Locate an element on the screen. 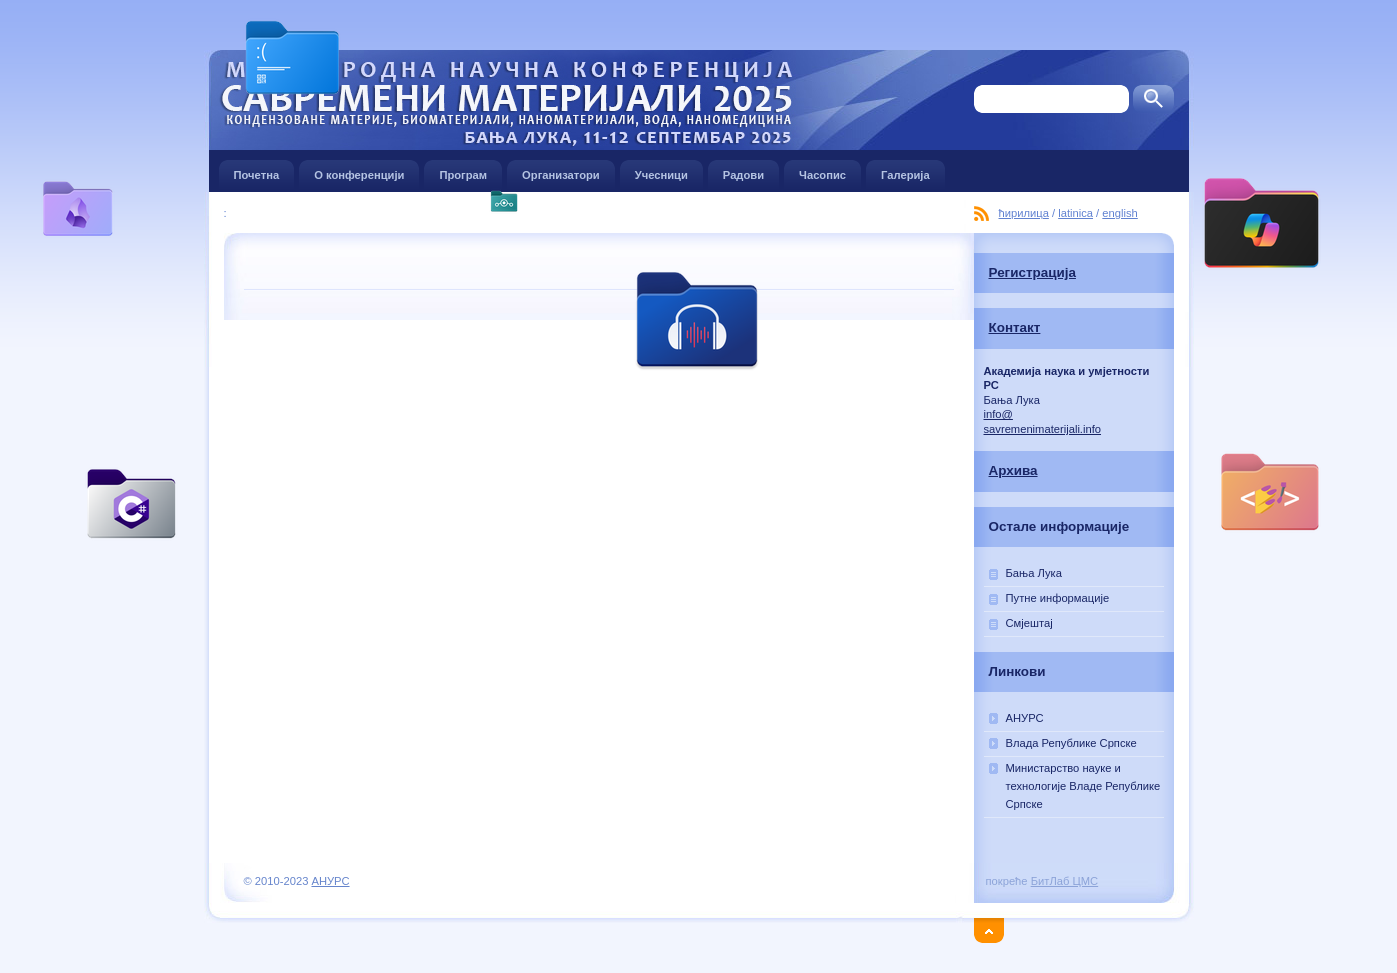 Image resolution: width=1397 pixels, height=973 pixels. open folder containing Microsoft Copilot 365 files is located at coordinates (1261, 226).